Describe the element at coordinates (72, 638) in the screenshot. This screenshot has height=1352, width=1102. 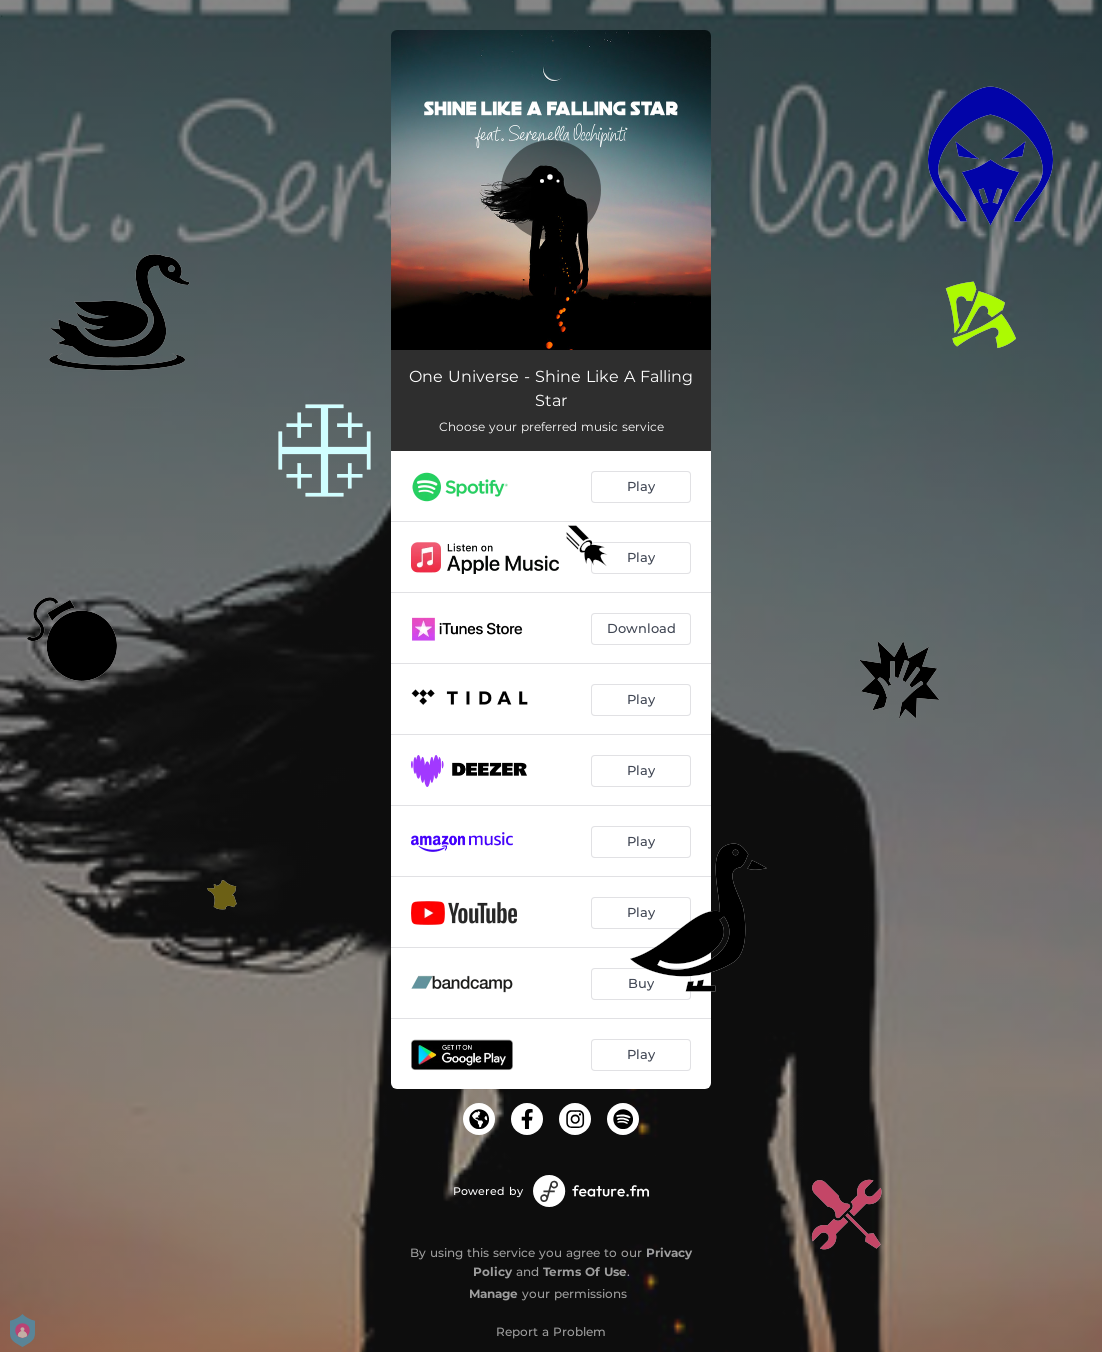
I see `an inactive or disarmed bomb item` at that location.